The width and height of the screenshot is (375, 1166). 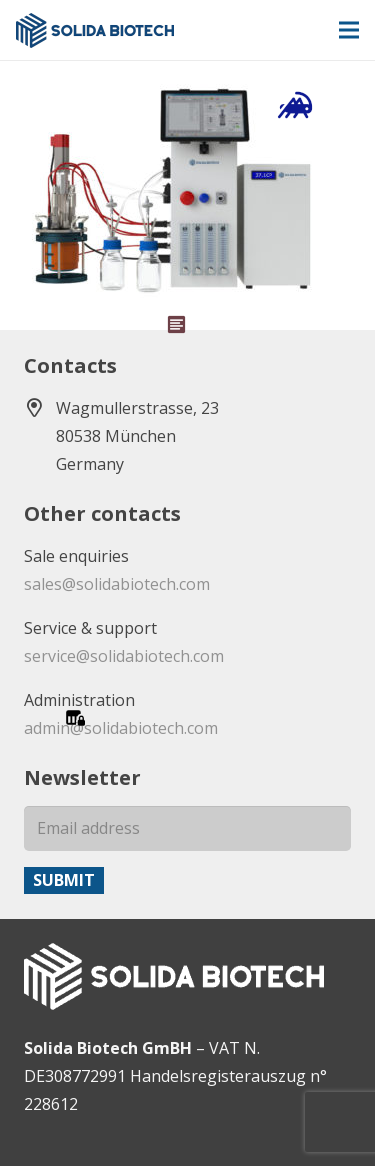 What do you see at coordinates (295, 105) in the screenshot?
I see `indicates pest or insect-related content` at bounding box center [295, 105].